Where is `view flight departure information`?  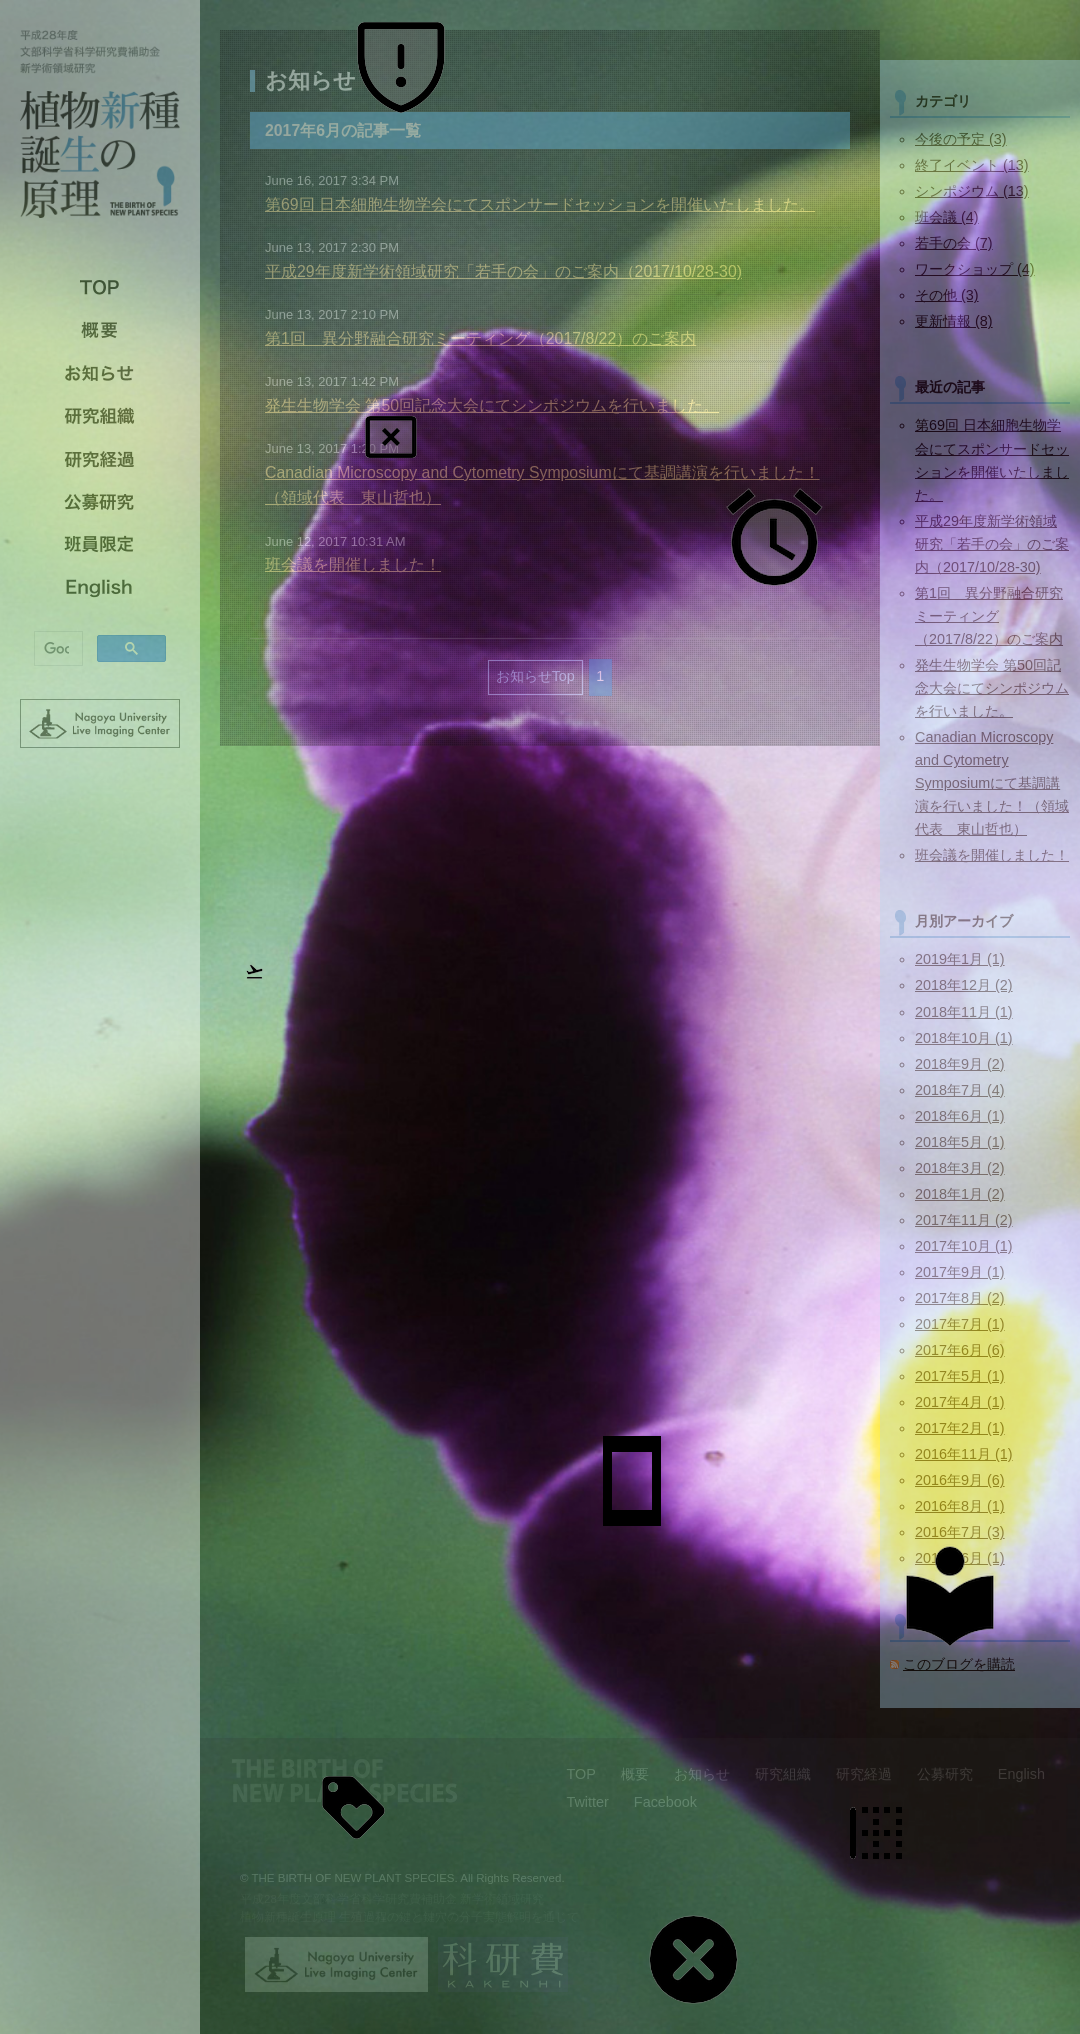 view flight departure information is located at coordinates (254, 971).